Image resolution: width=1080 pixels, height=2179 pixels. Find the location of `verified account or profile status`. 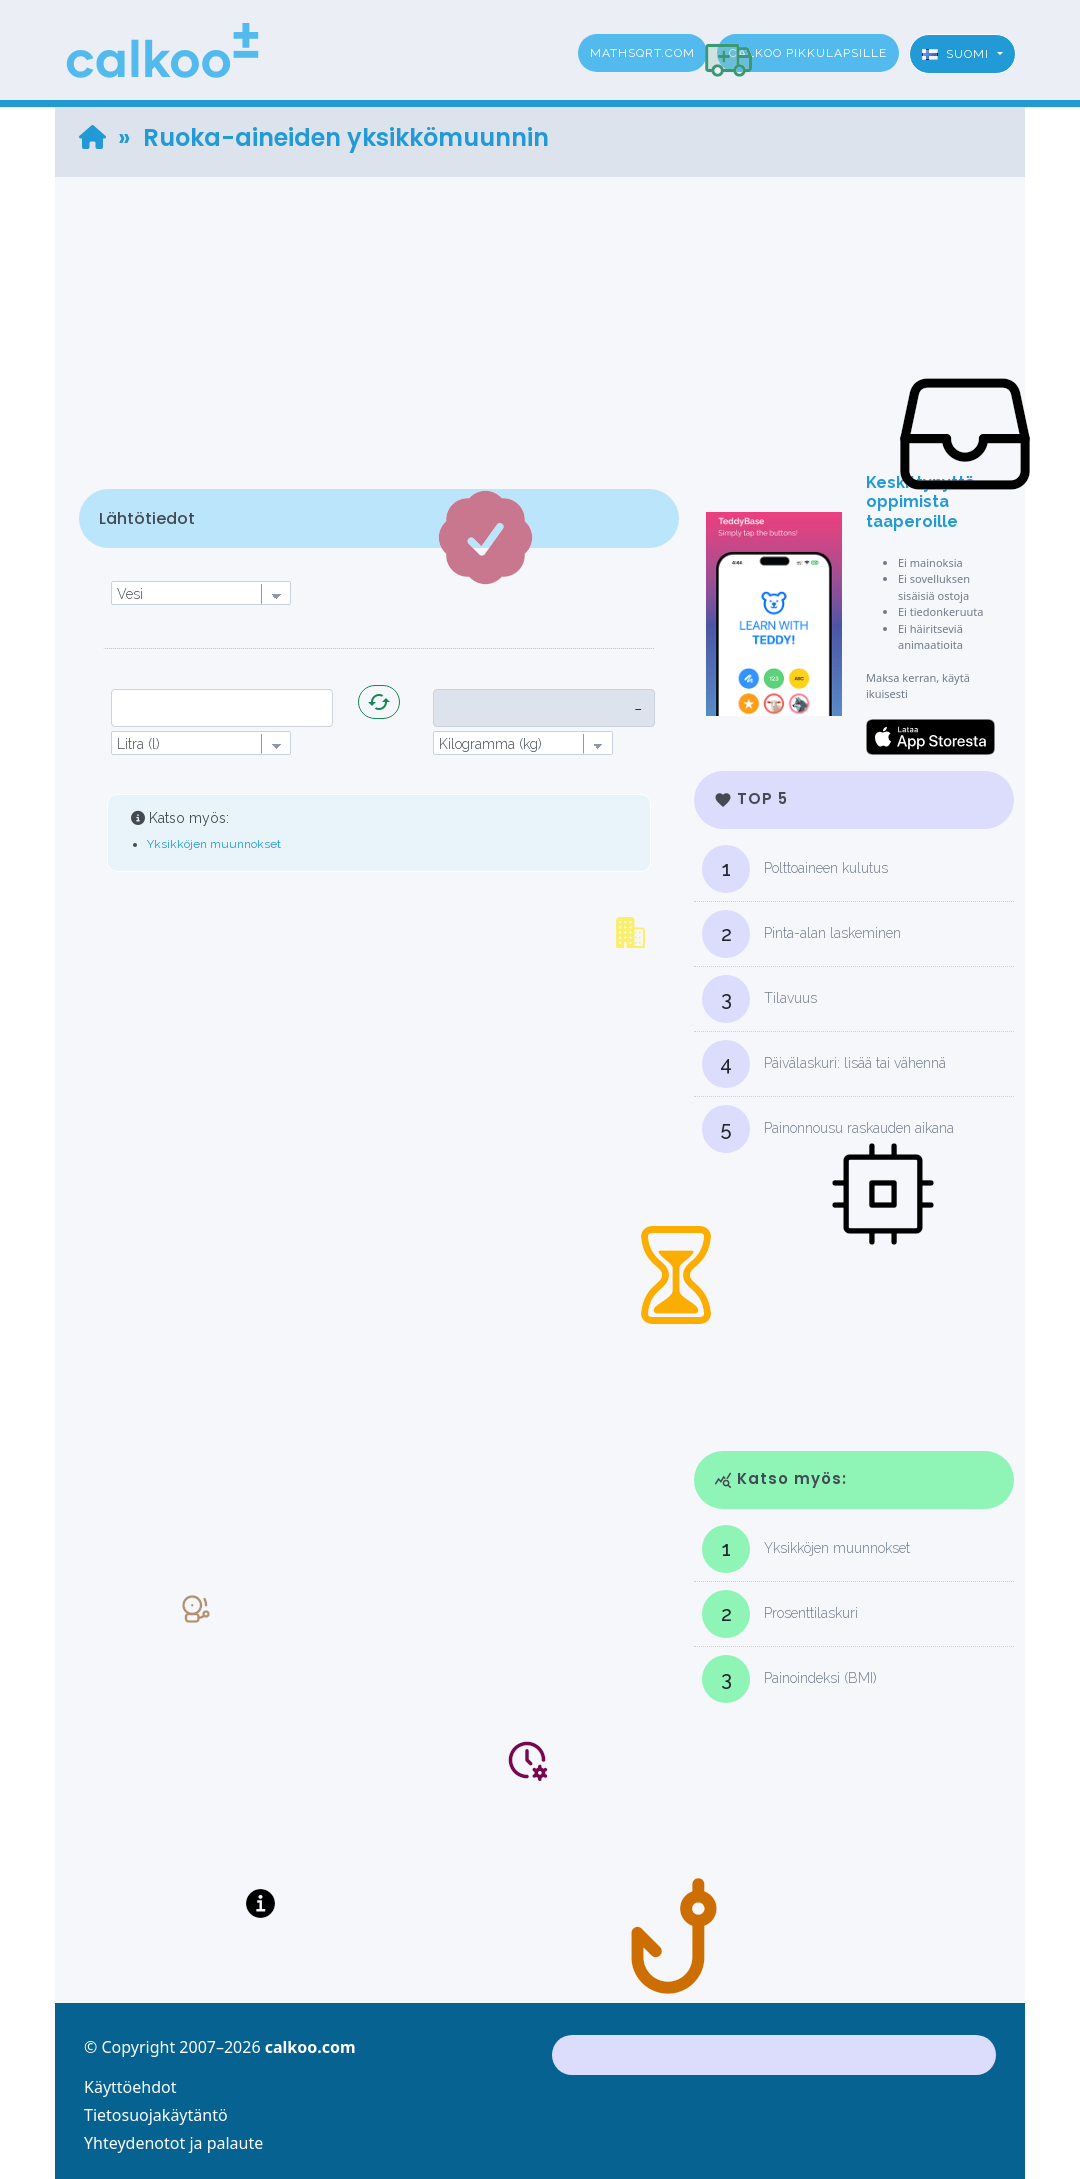

verified account or profile status is located at coordinates (485, 537).